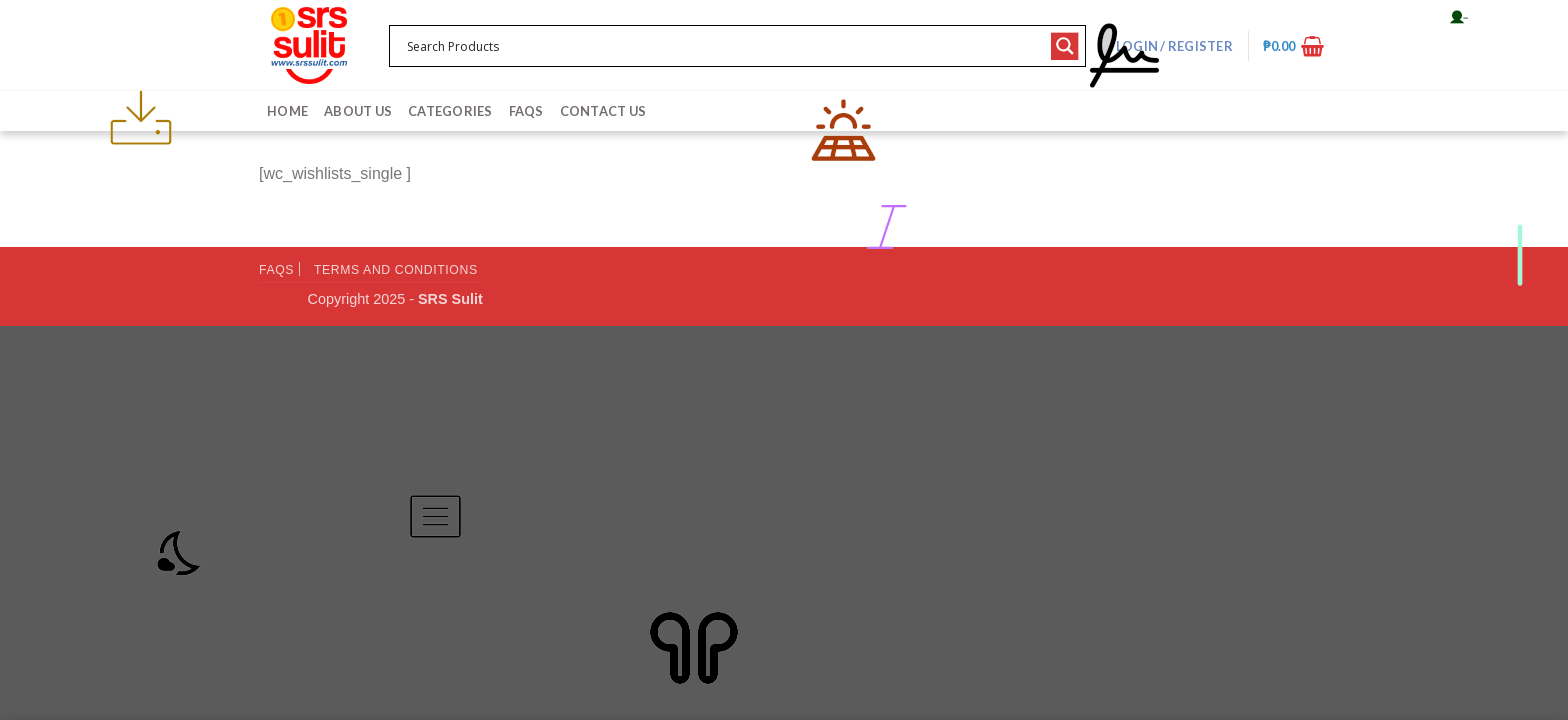 This screenshot has width=1568, height=720. I want to click on apply italic formatting to selected text, so click(887, 227).